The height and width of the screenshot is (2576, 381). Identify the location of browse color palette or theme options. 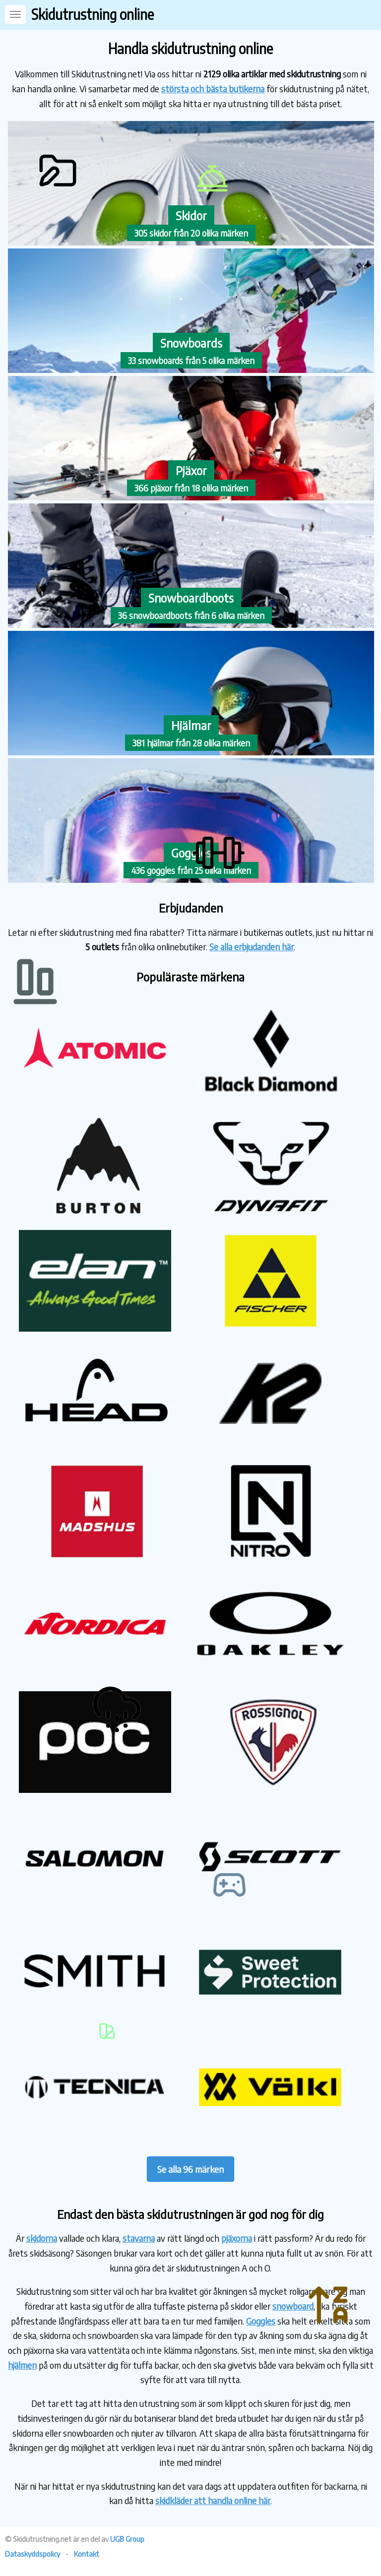
(107, 2031).